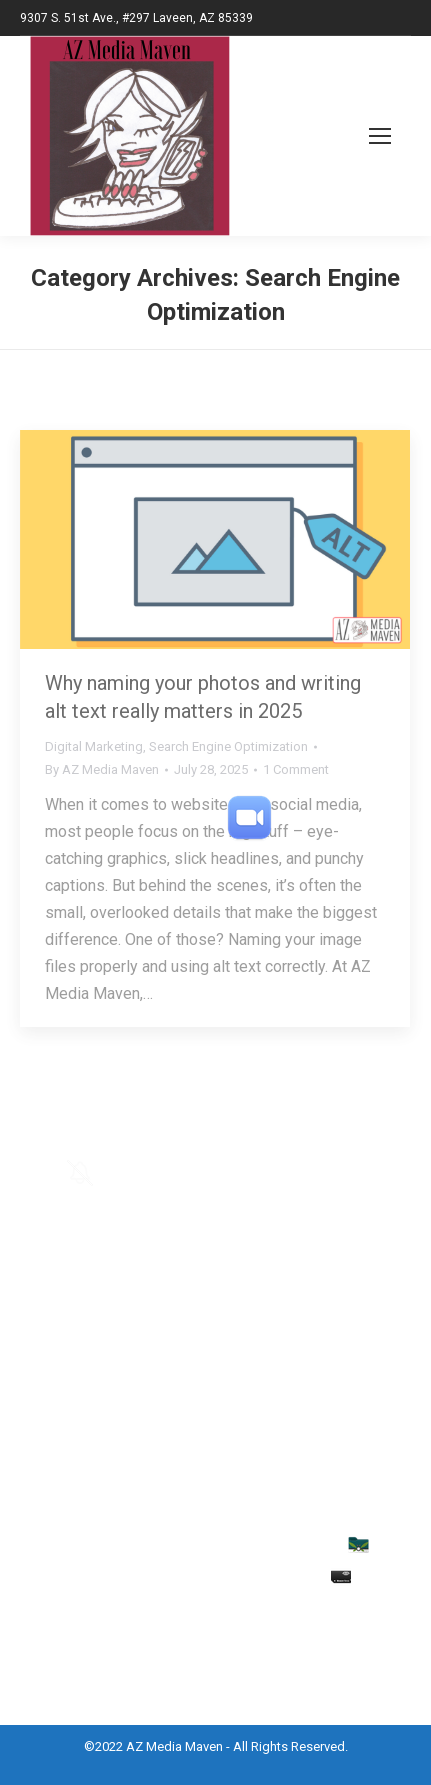  I want to click on open folder containing pokémon park ball game files, so click(358, 1545).